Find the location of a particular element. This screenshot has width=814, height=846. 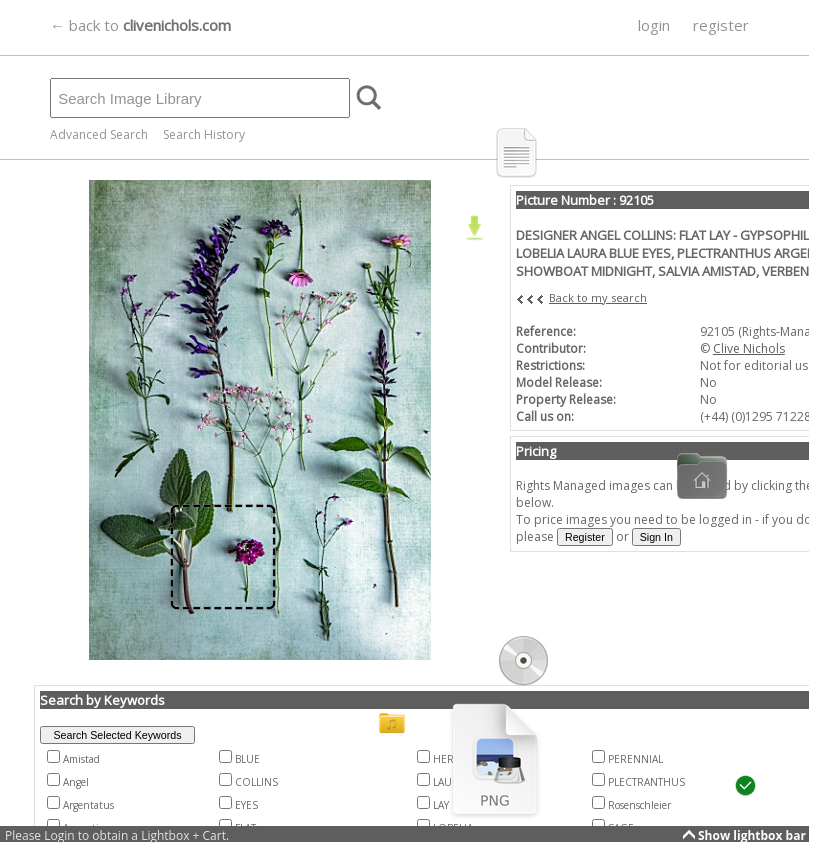

open your music files folder is located at coordinates (392, 723).